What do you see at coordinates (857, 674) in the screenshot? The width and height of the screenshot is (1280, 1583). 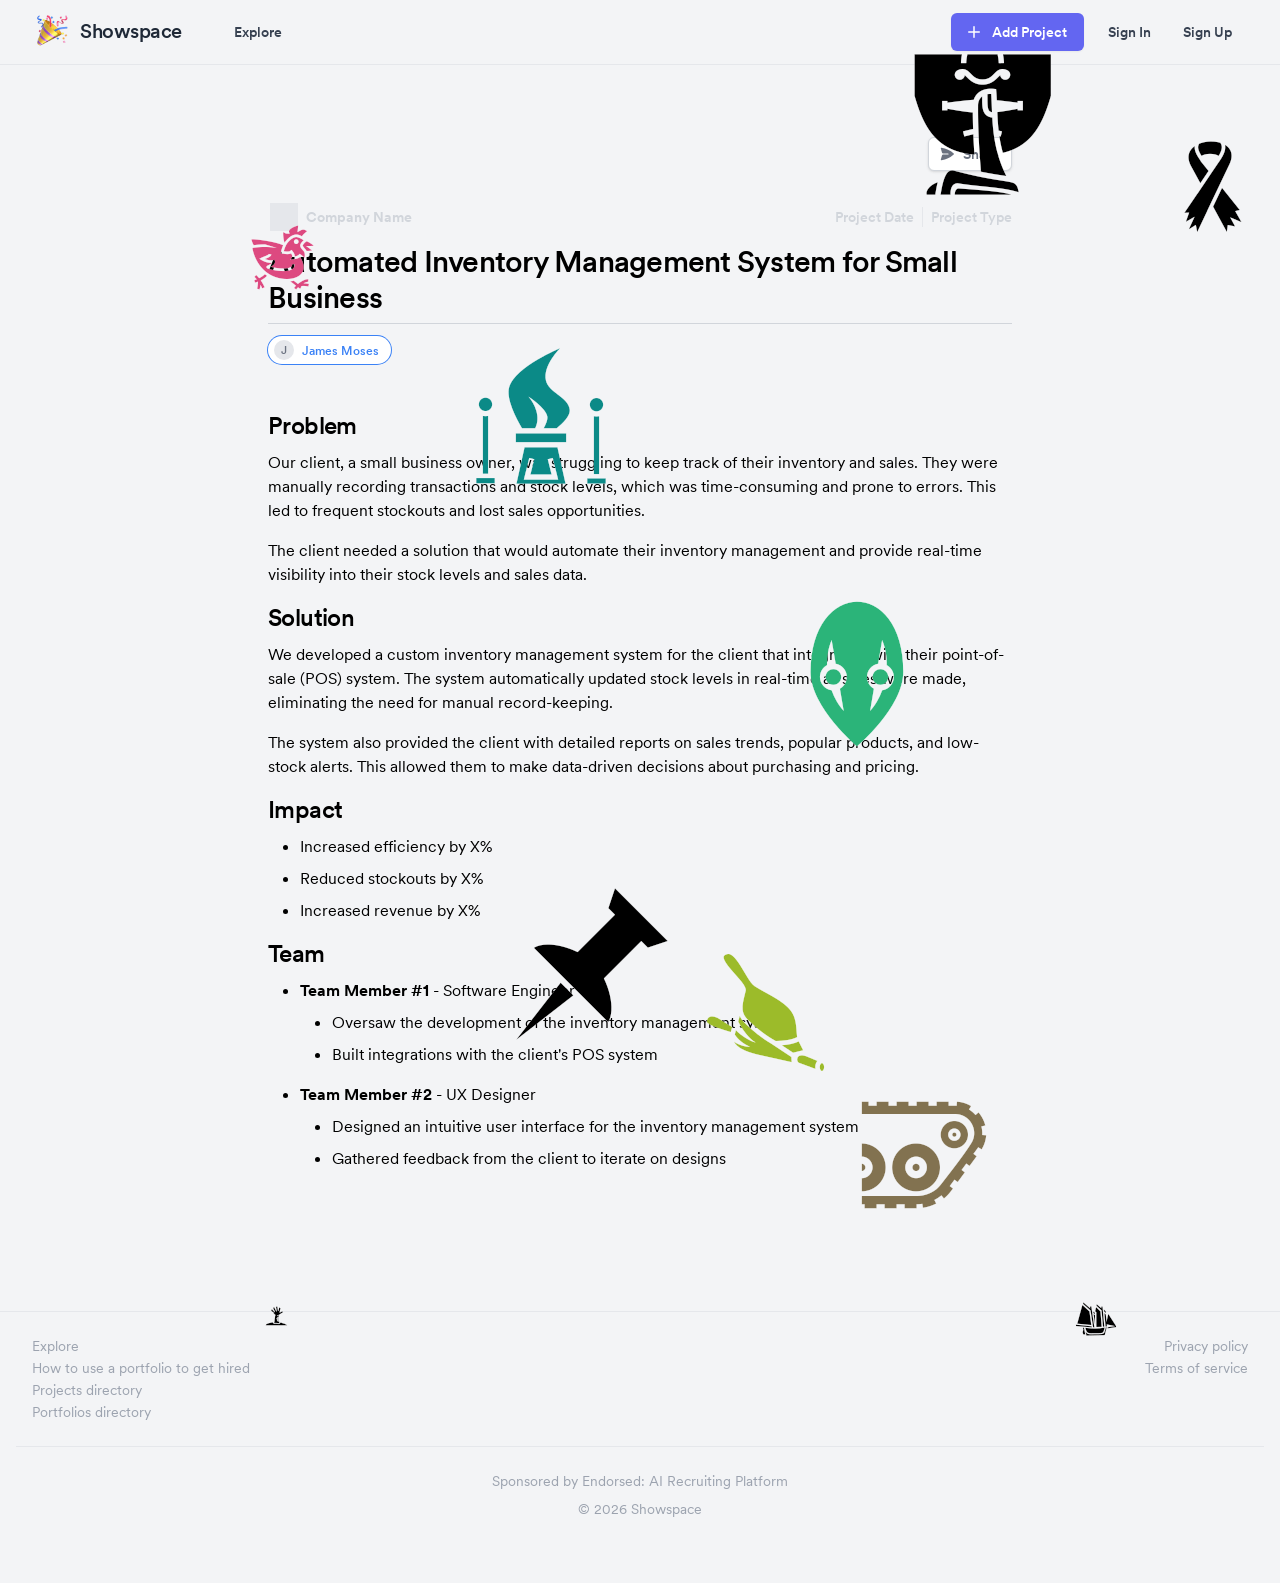 I see `select architect or builder character class` at bounding box center [857, 674].